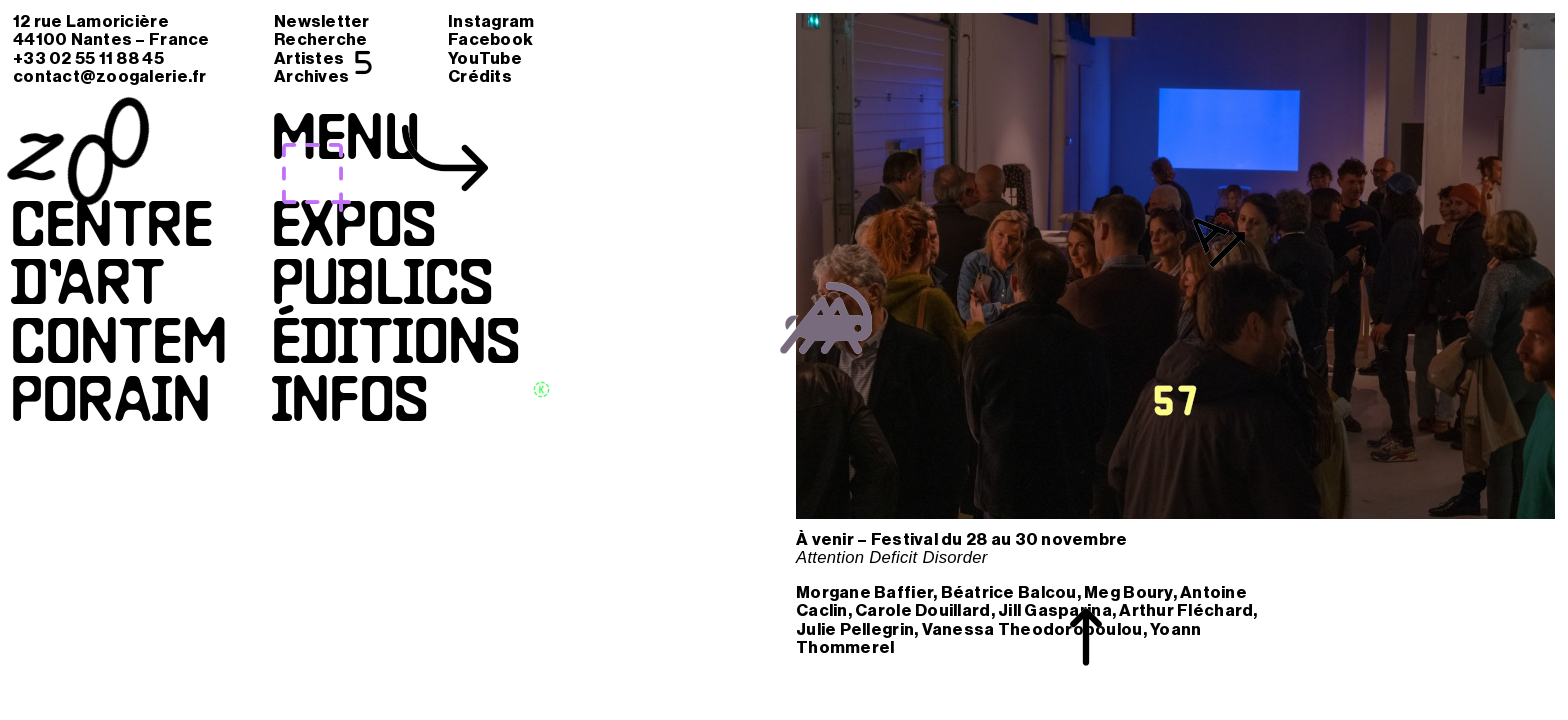  I want to click on reply to a message, so click(445, 158).